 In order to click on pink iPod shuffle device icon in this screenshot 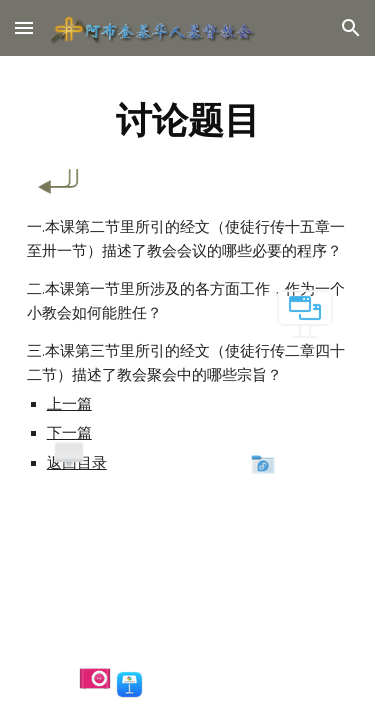, I will do `click(95, 673)`.